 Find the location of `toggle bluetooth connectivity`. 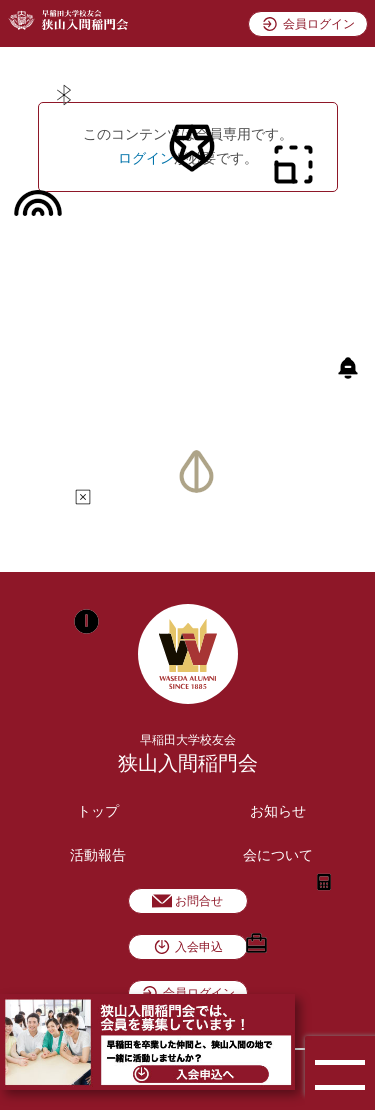

toggle bluetooth connectivity is located at coordinates (64, 95).